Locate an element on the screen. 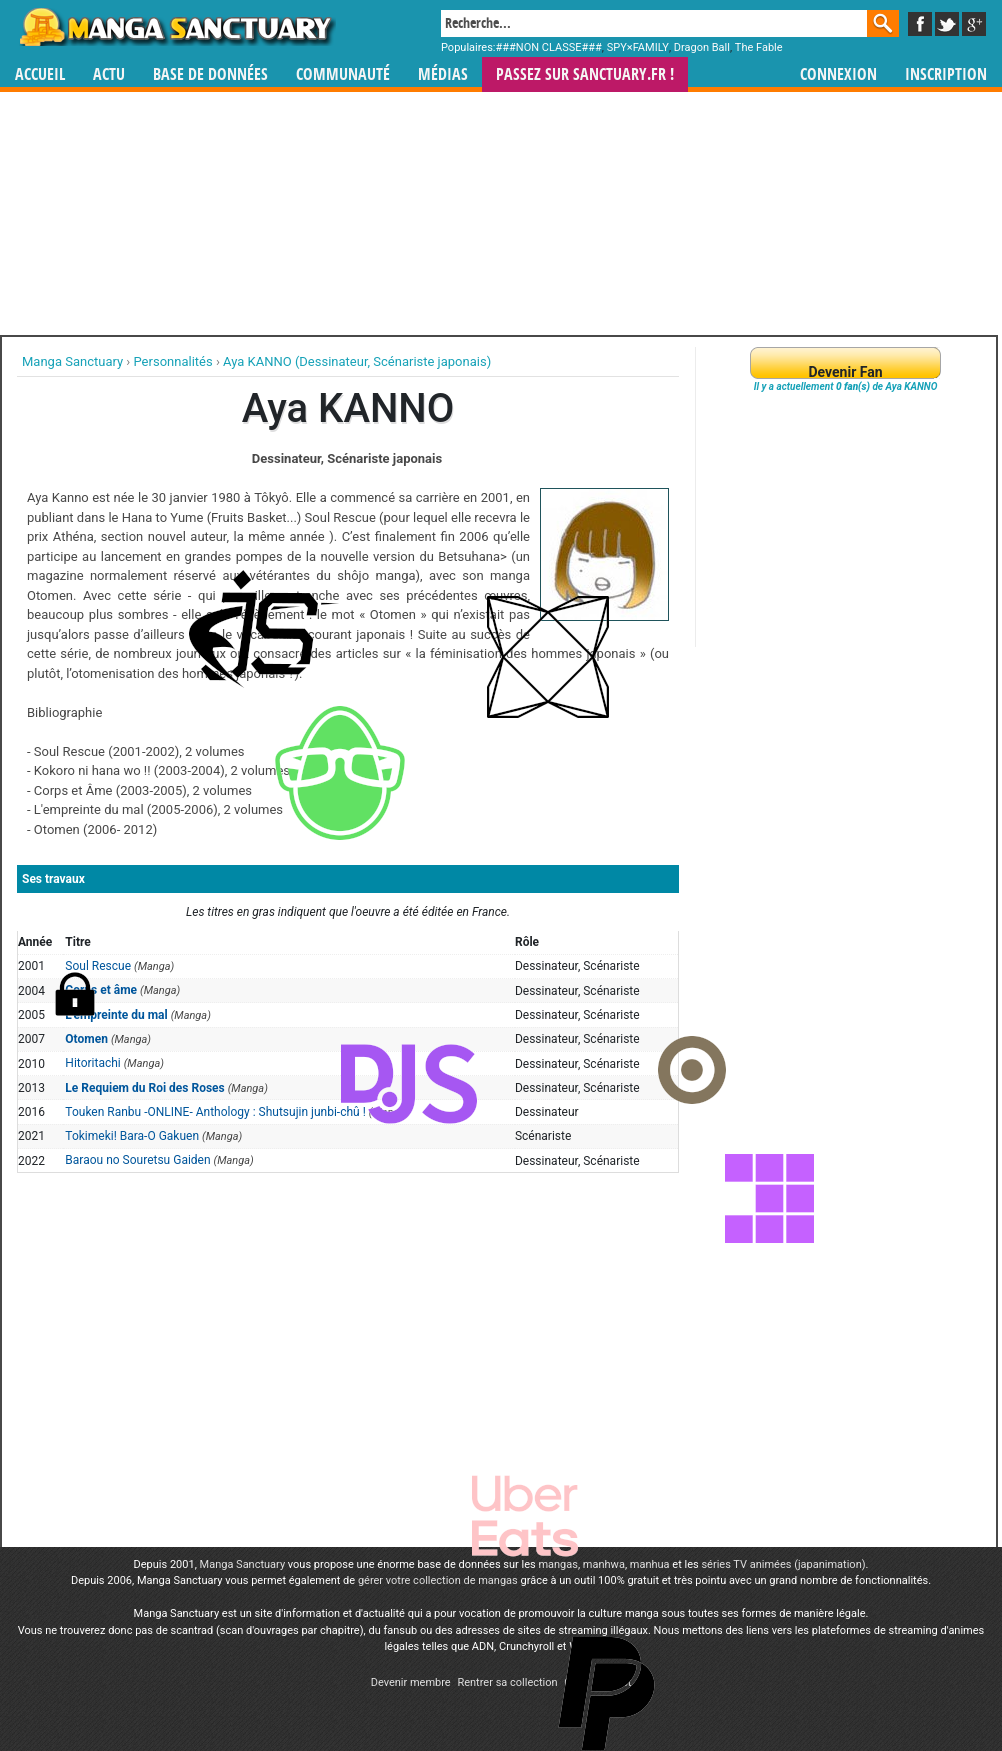  discord.js library or project branding is located at coordinates (409, 1084).